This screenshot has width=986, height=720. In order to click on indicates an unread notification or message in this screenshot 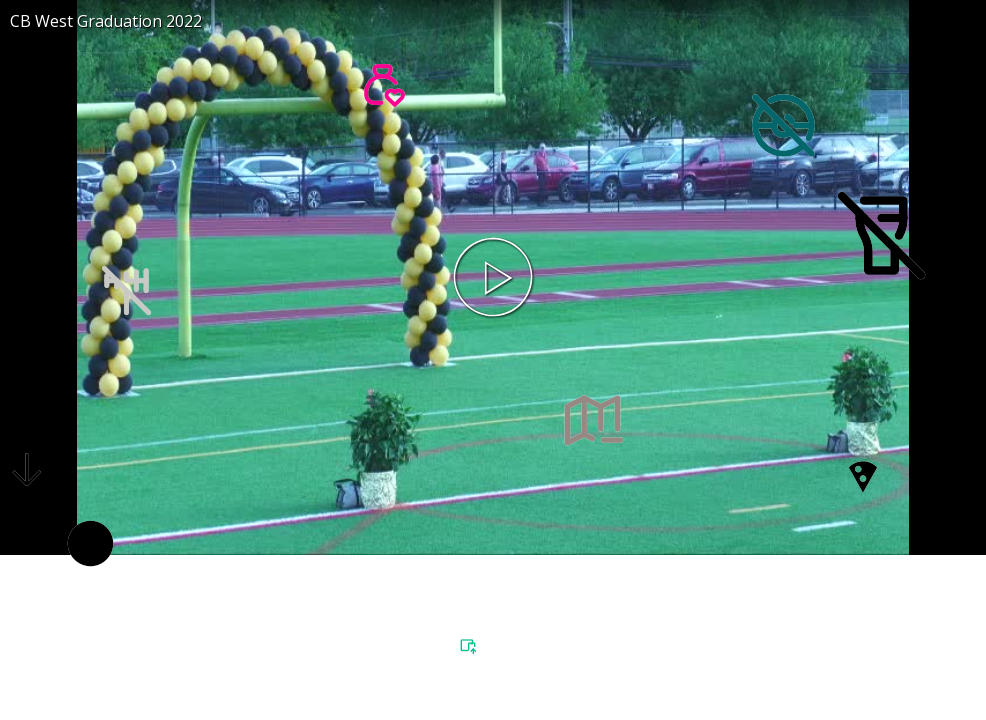, I will do `click(90, 543)`.